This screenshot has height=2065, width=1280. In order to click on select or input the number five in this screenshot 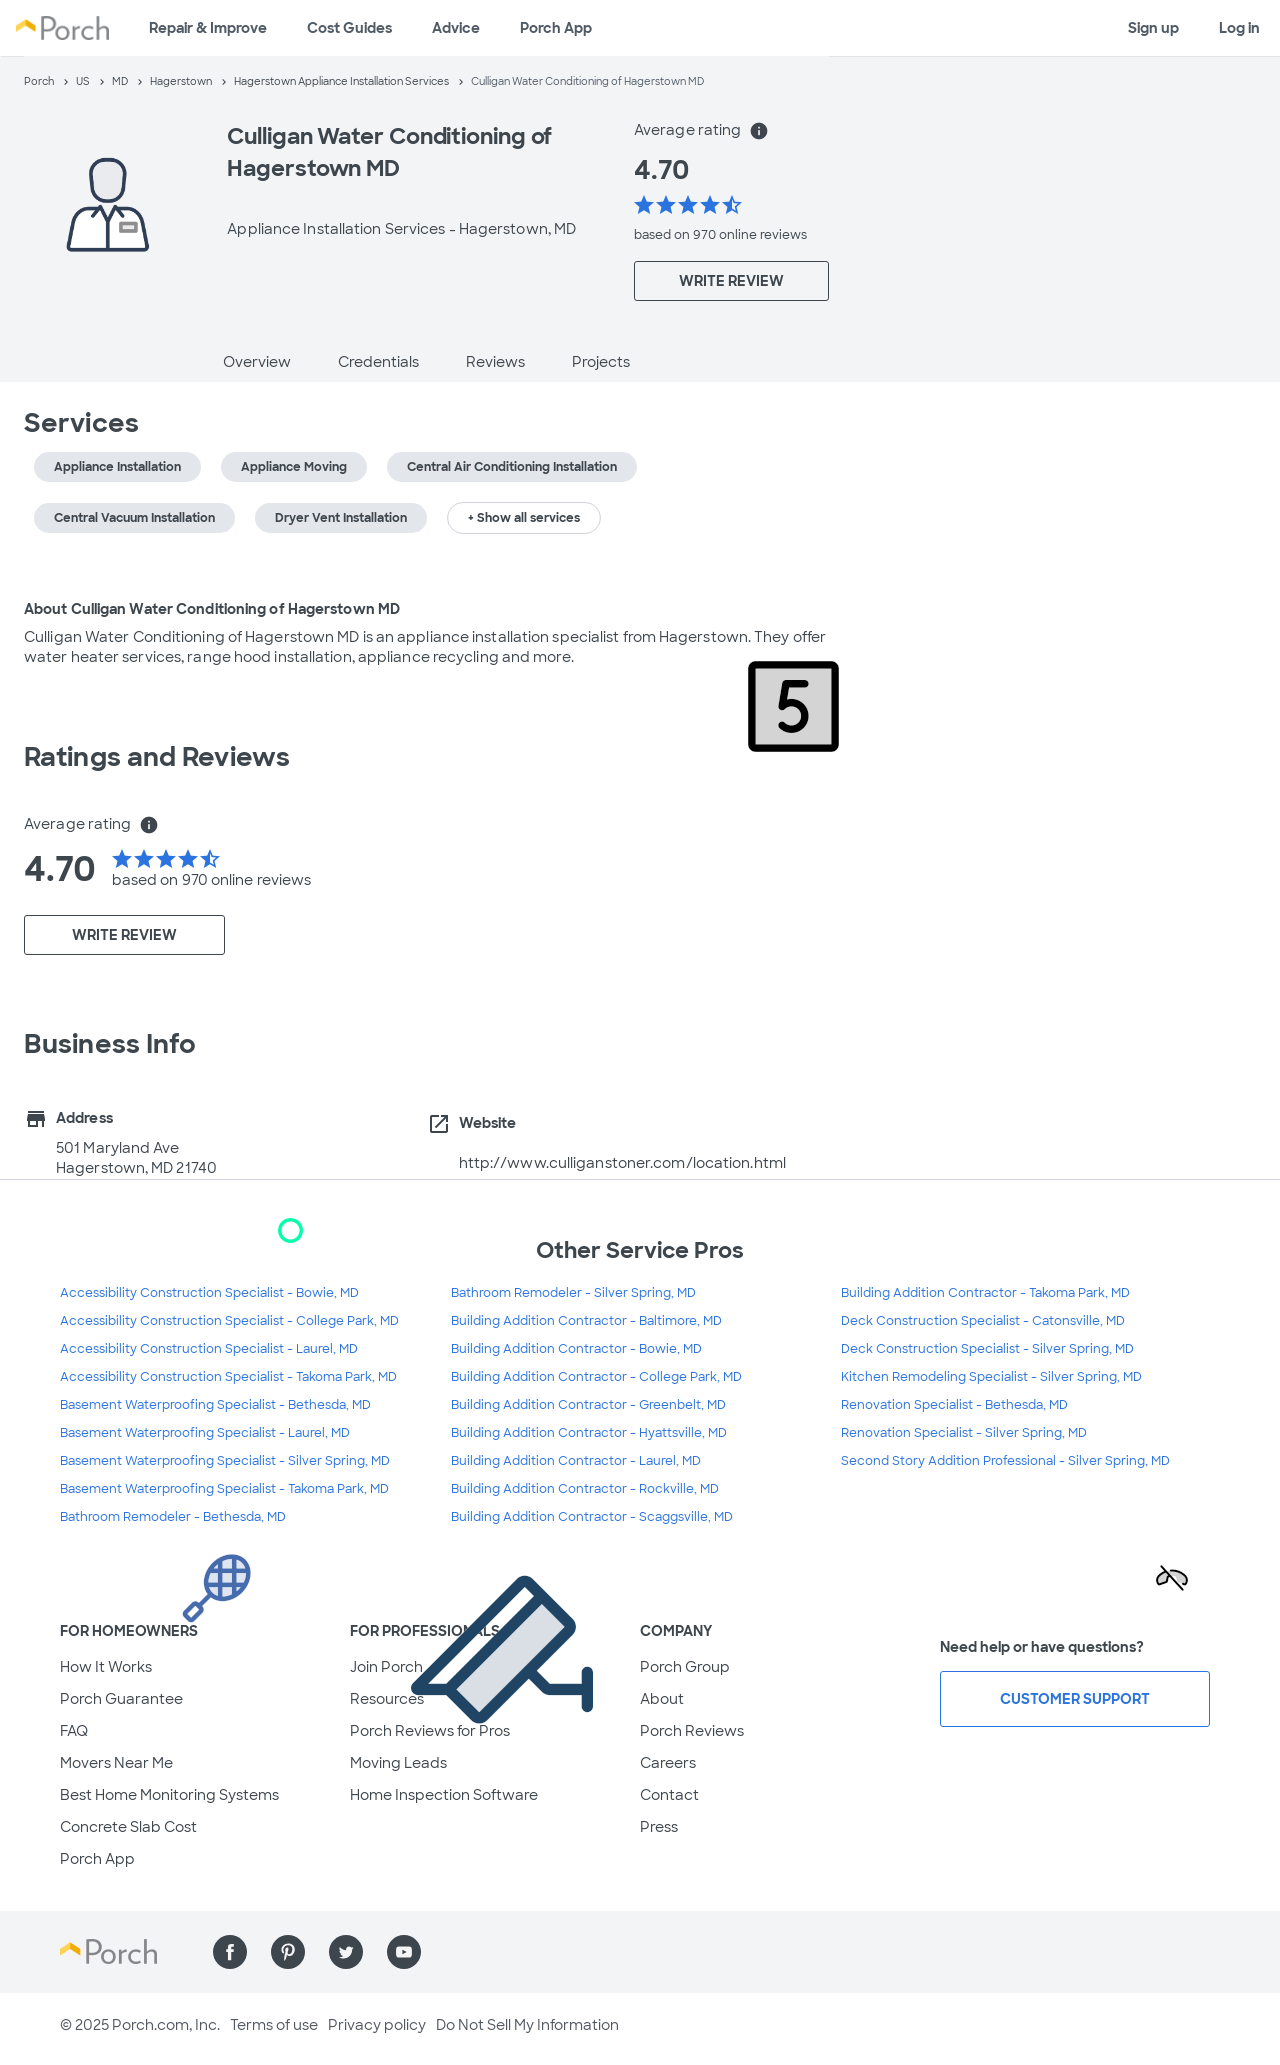, I will do `click(793, 706)`.